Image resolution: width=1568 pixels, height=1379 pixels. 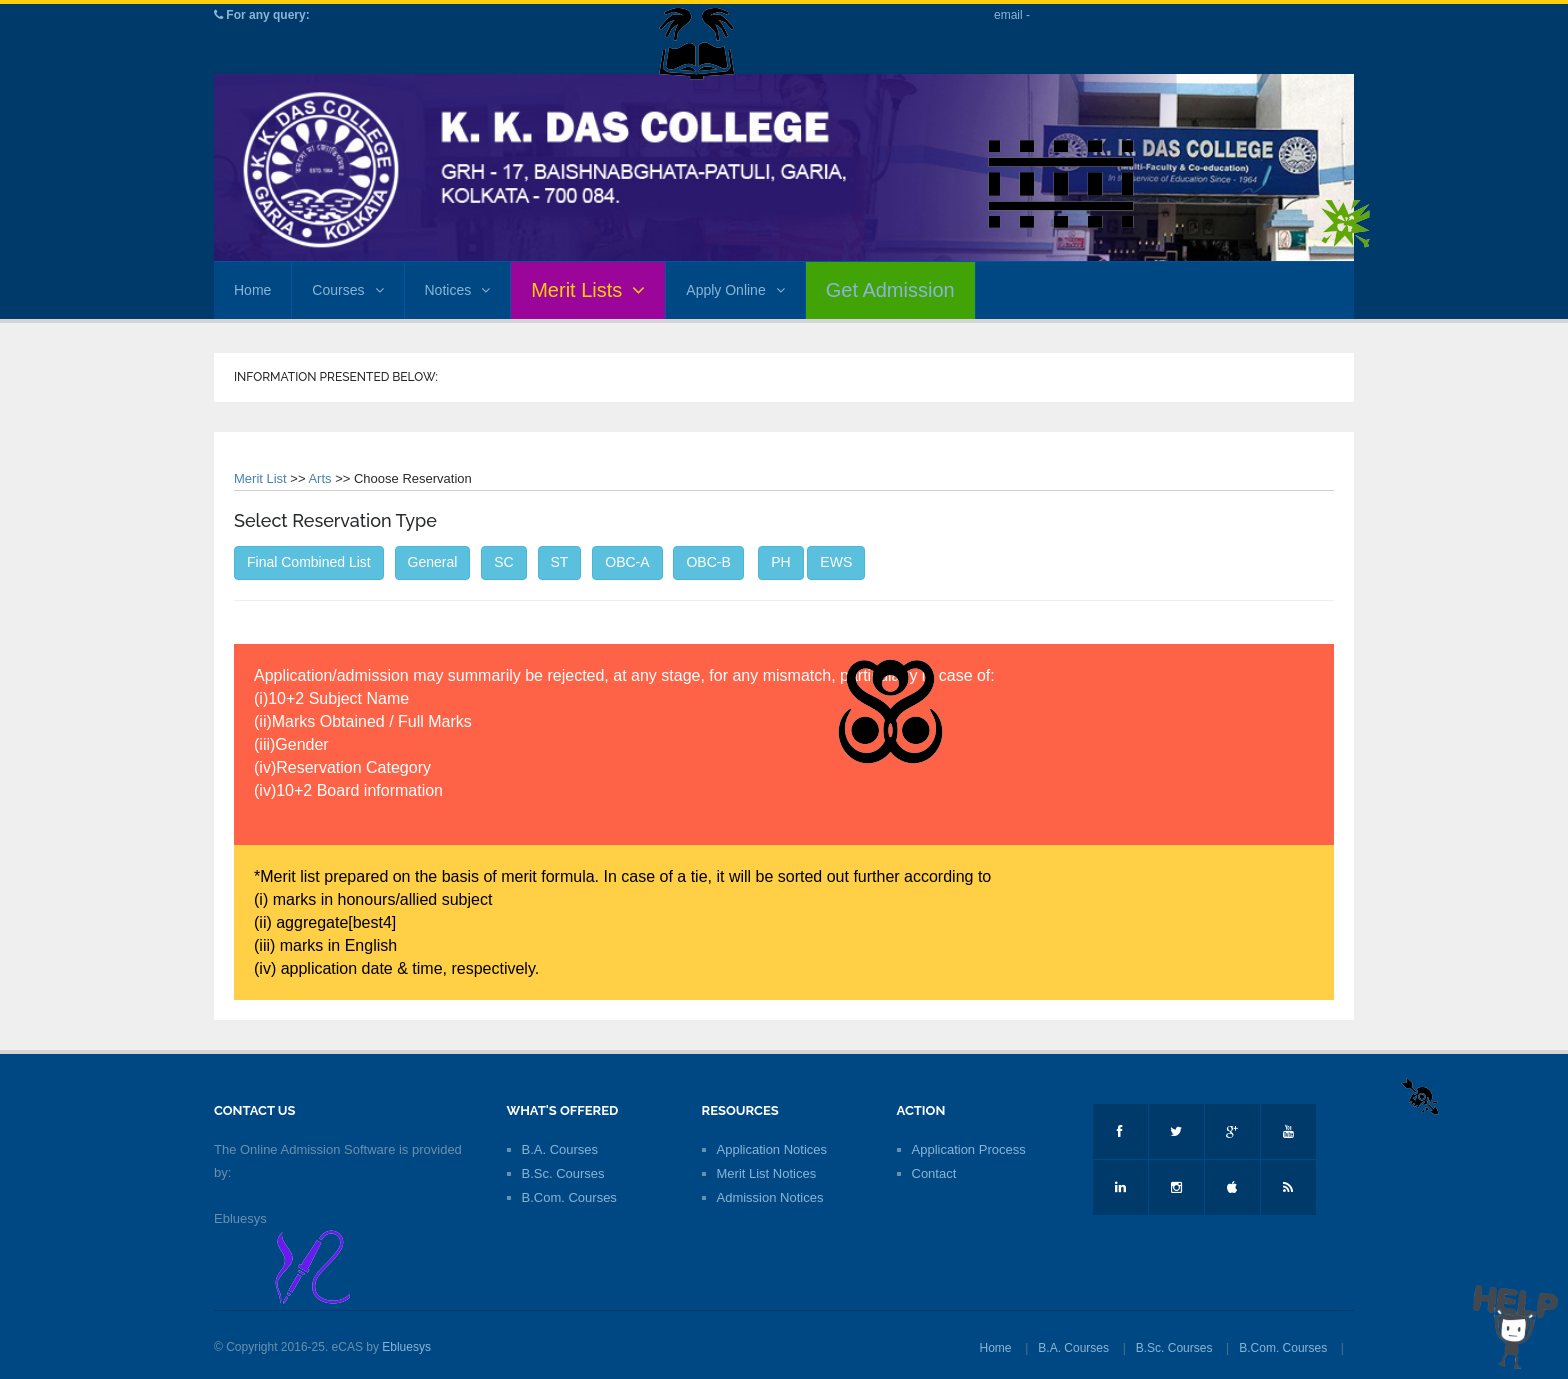 What do you see at coordinates (890, 711) in the screenshot?
I see `decorative abstract symbol or ornament` at bounding box center [890, 711].